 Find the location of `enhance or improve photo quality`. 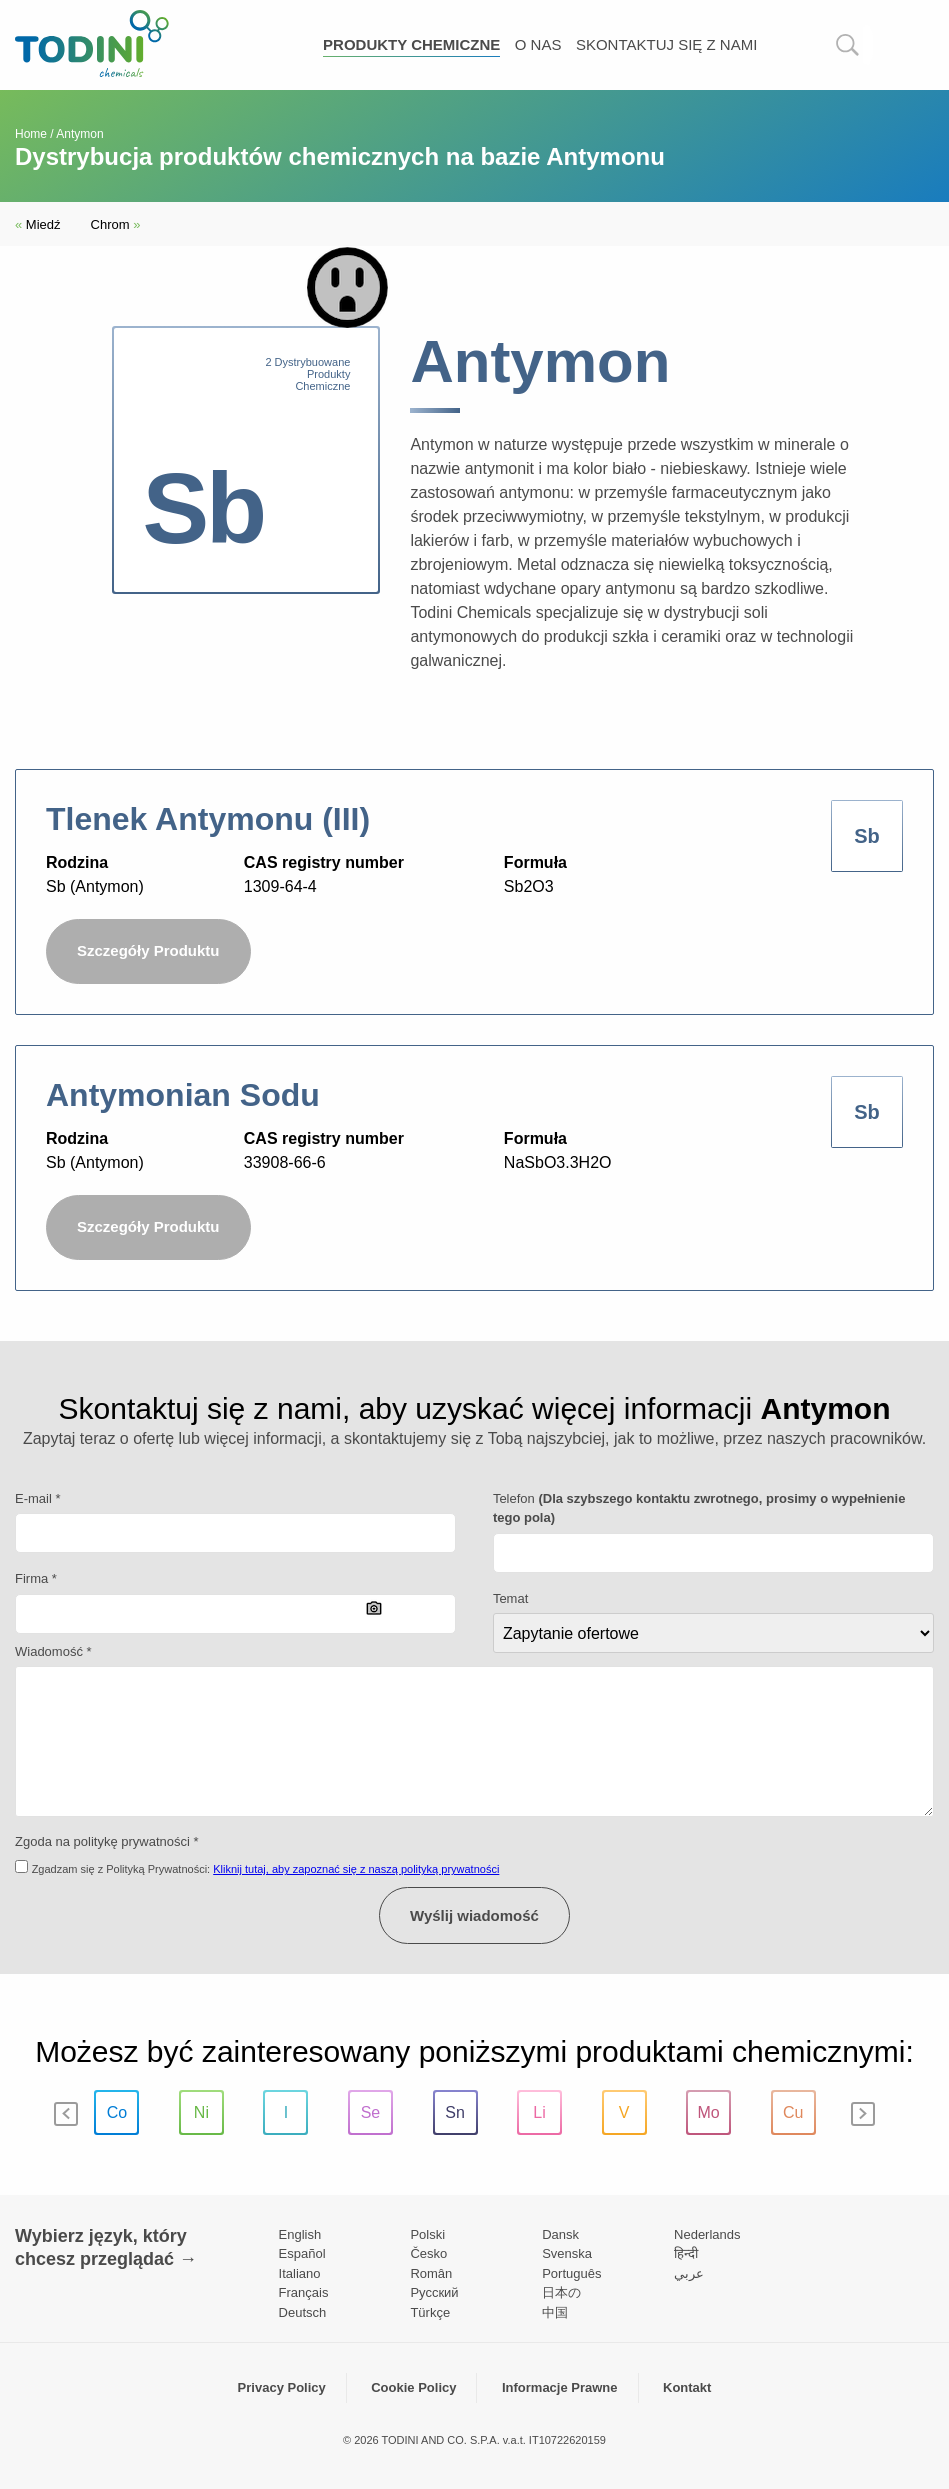

enhance or improve photo quality is located at coordinates (374, 1608).